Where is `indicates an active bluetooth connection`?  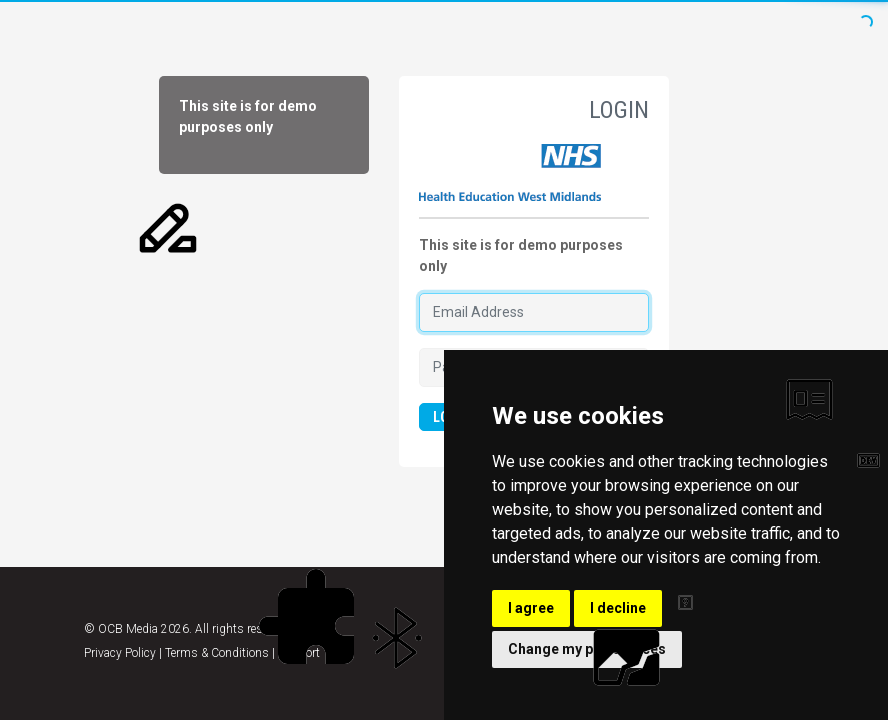
indicates an active bluetooth connection is located at coordinates (396, 638).